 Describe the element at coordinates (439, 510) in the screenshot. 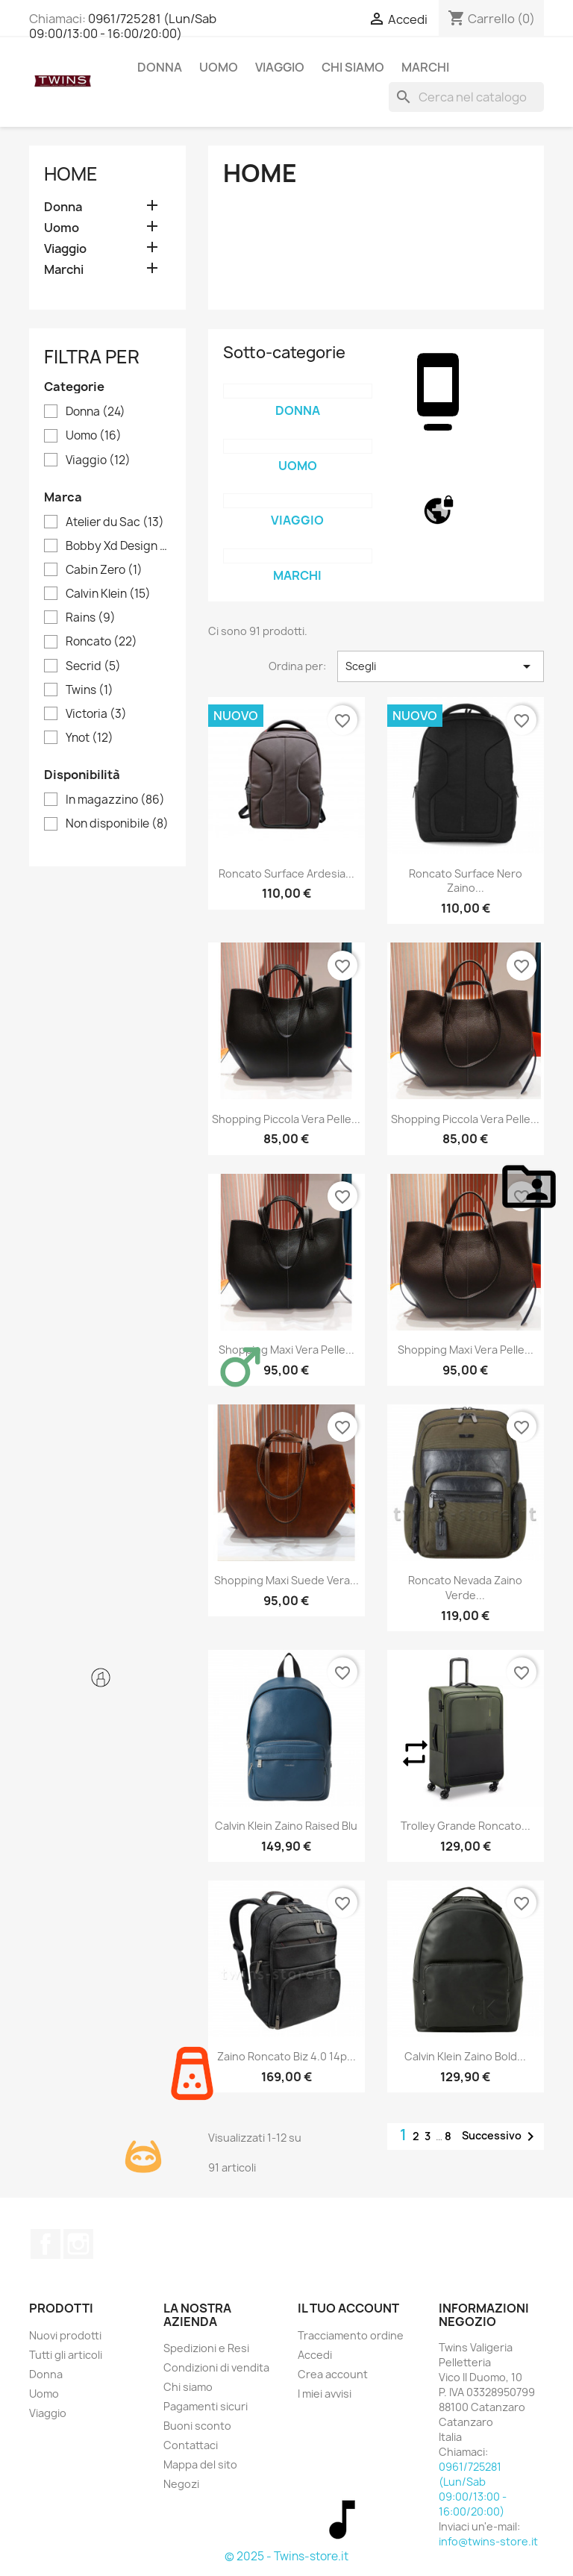

I see `indicates active VPN connection` at that location.